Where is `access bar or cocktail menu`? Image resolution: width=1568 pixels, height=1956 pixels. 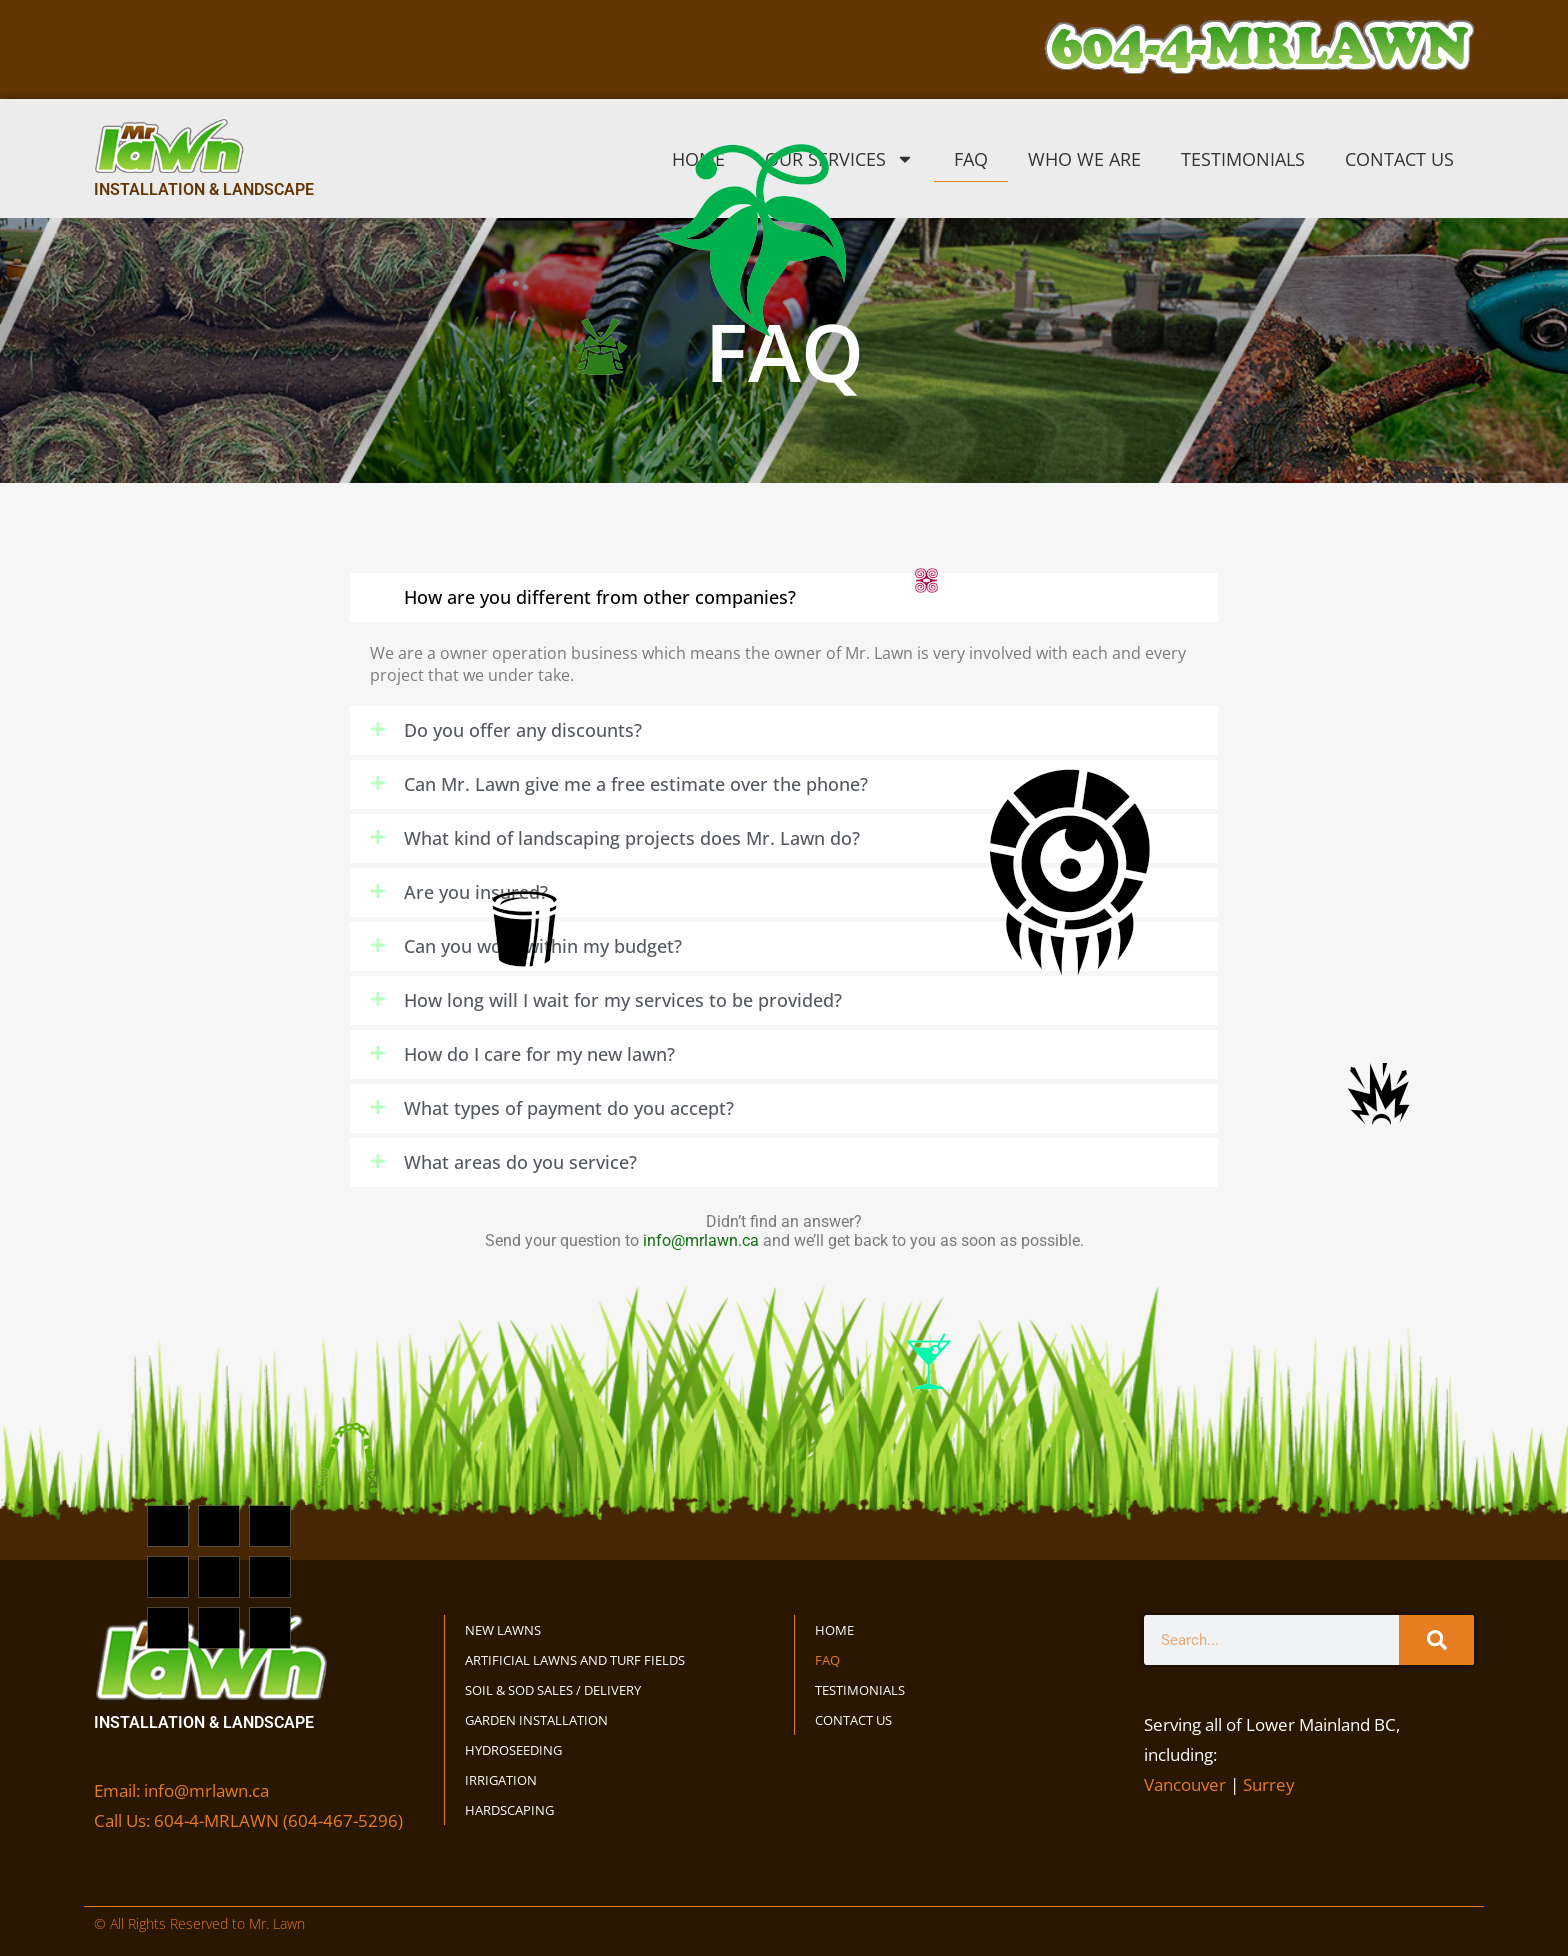 access bar or cocktail menu is located at coordinates (929, 1361).